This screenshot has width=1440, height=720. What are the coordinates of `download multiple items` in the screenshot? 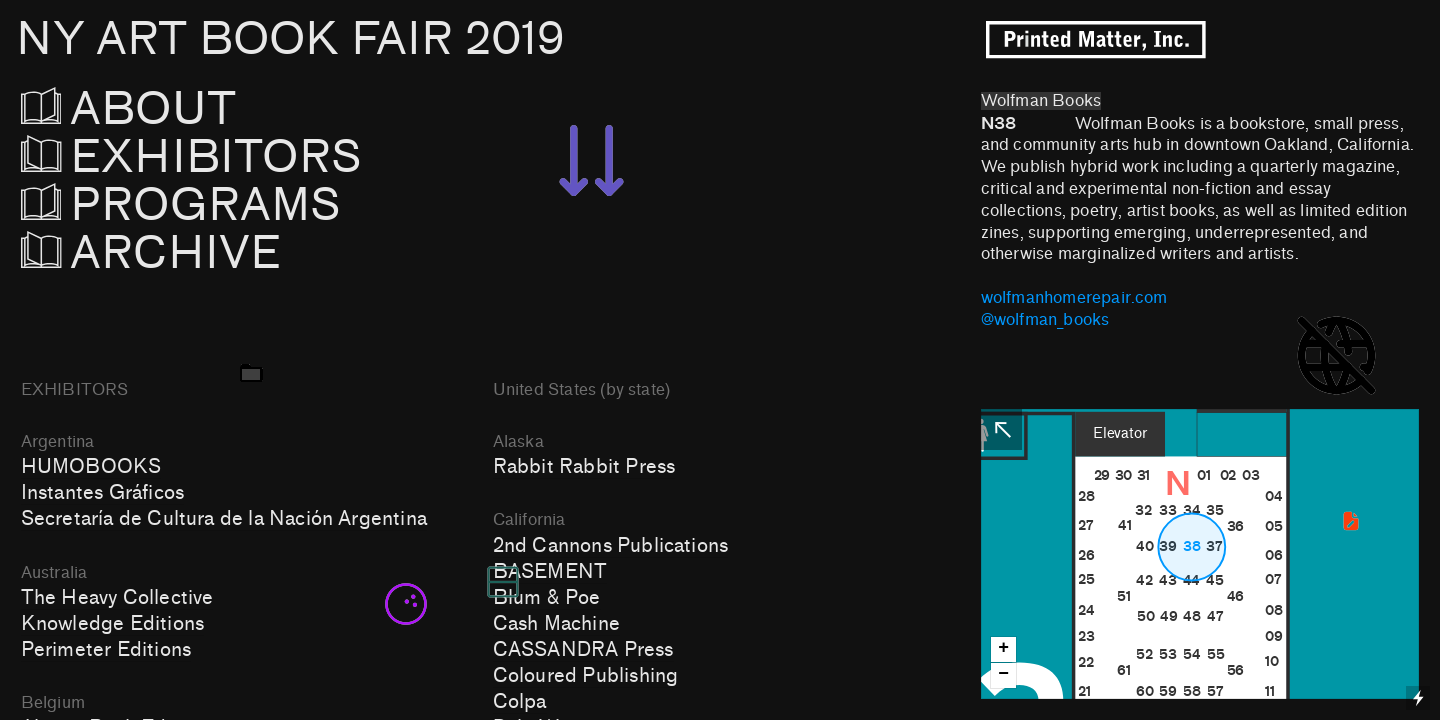 It's located at (591, 160).